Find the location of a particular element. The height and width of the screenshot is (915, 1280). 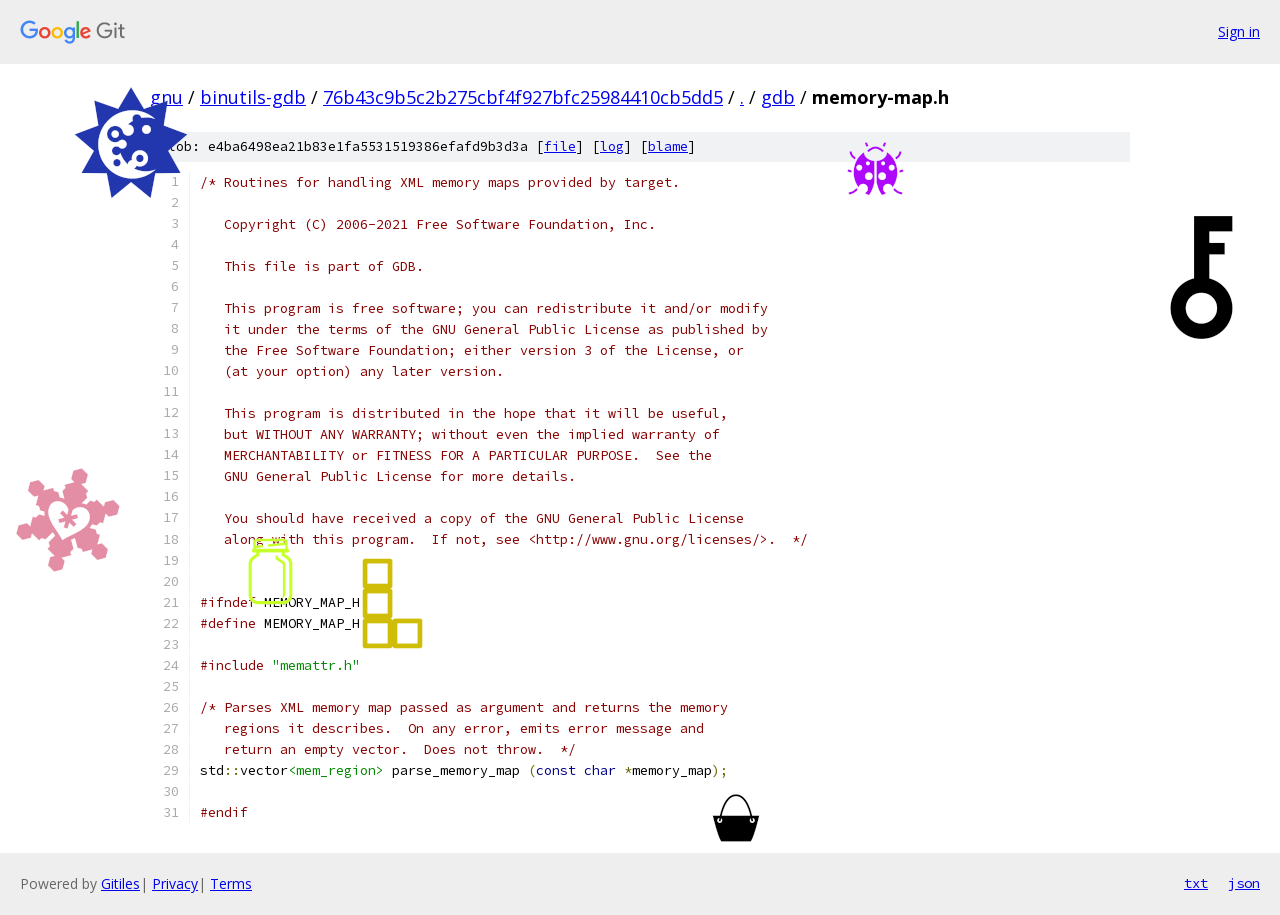

access beach or vacation-related items is located at coordinates (736, 818).